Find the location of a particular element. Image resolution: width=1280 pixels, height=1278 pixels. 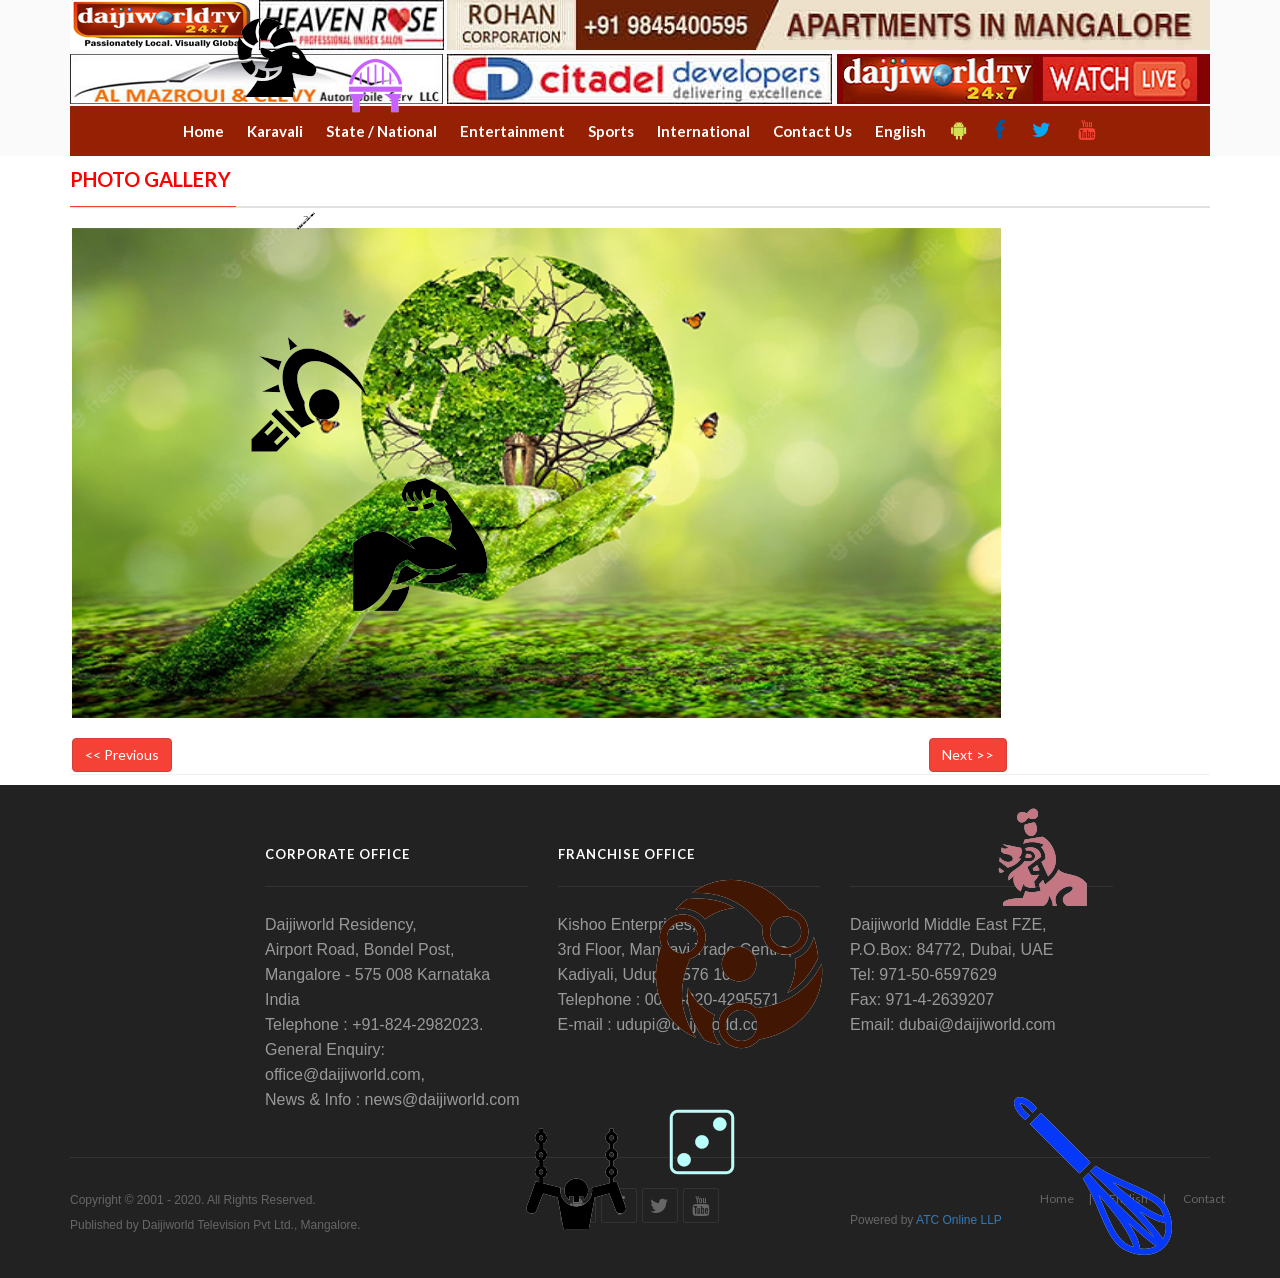

roll dice or randomize selection is located at coordinates (702, 1142).